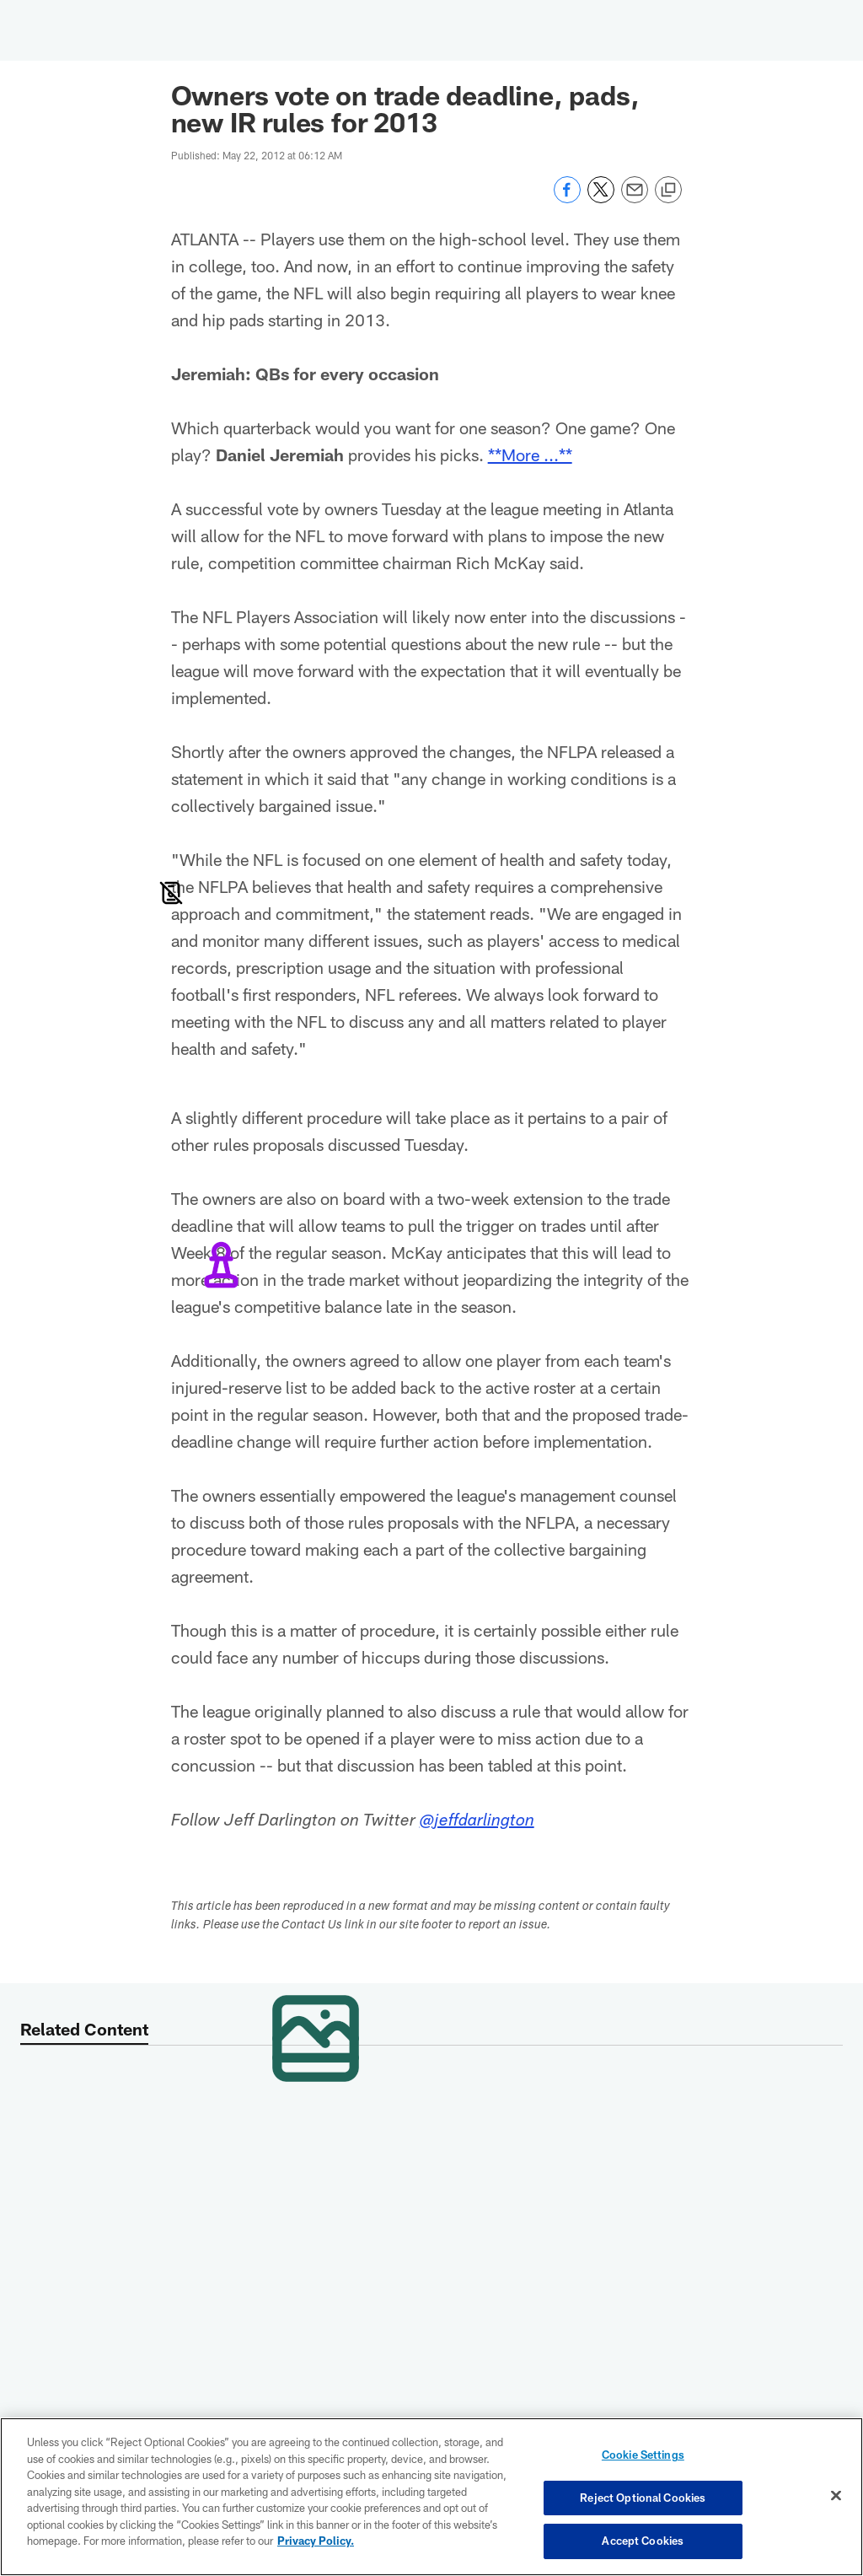 This screenshot has width=863, height=2576. I want to click on view instant photos or polaroid-style images, so click(315, 2038).